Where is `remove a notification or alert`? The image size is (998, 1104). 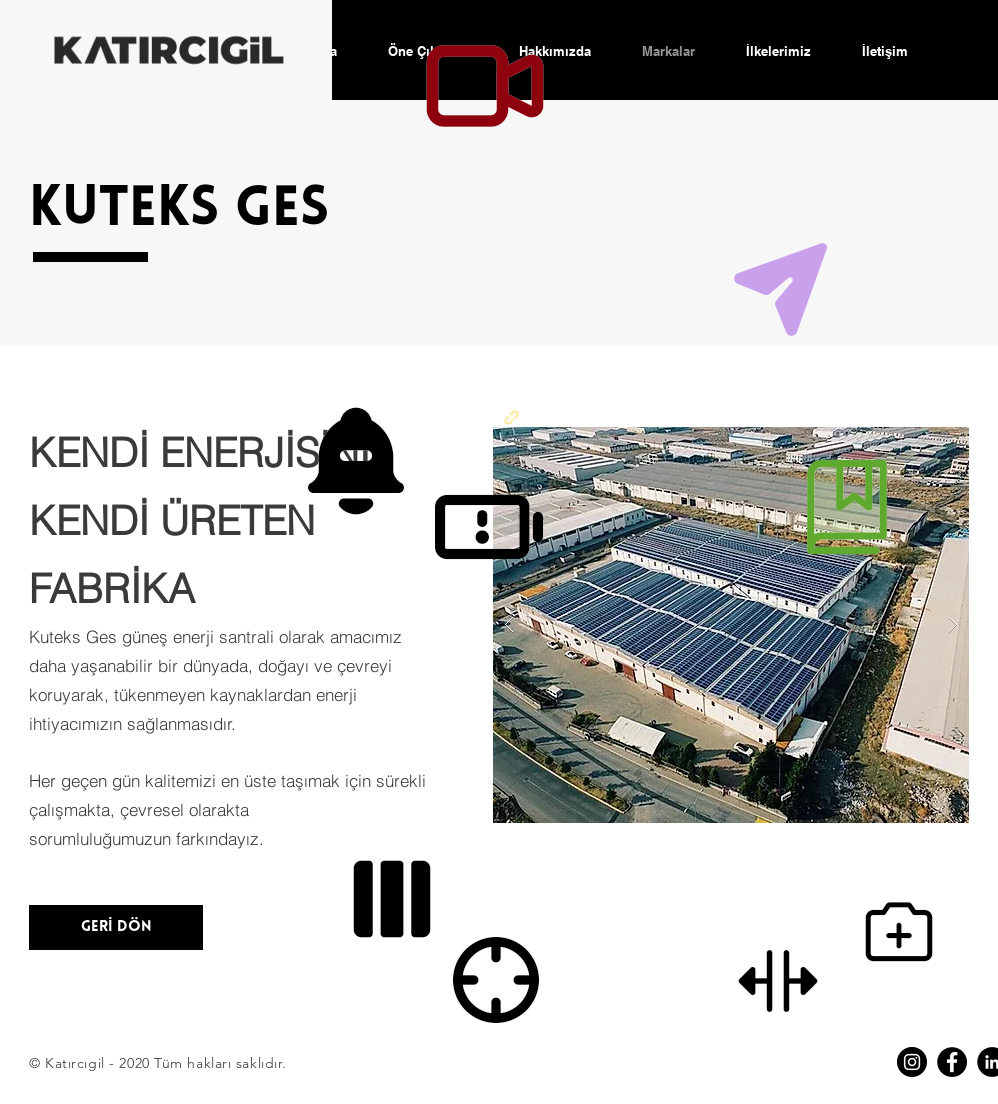
remove a notification or alert is located at coordinates (356, 461).